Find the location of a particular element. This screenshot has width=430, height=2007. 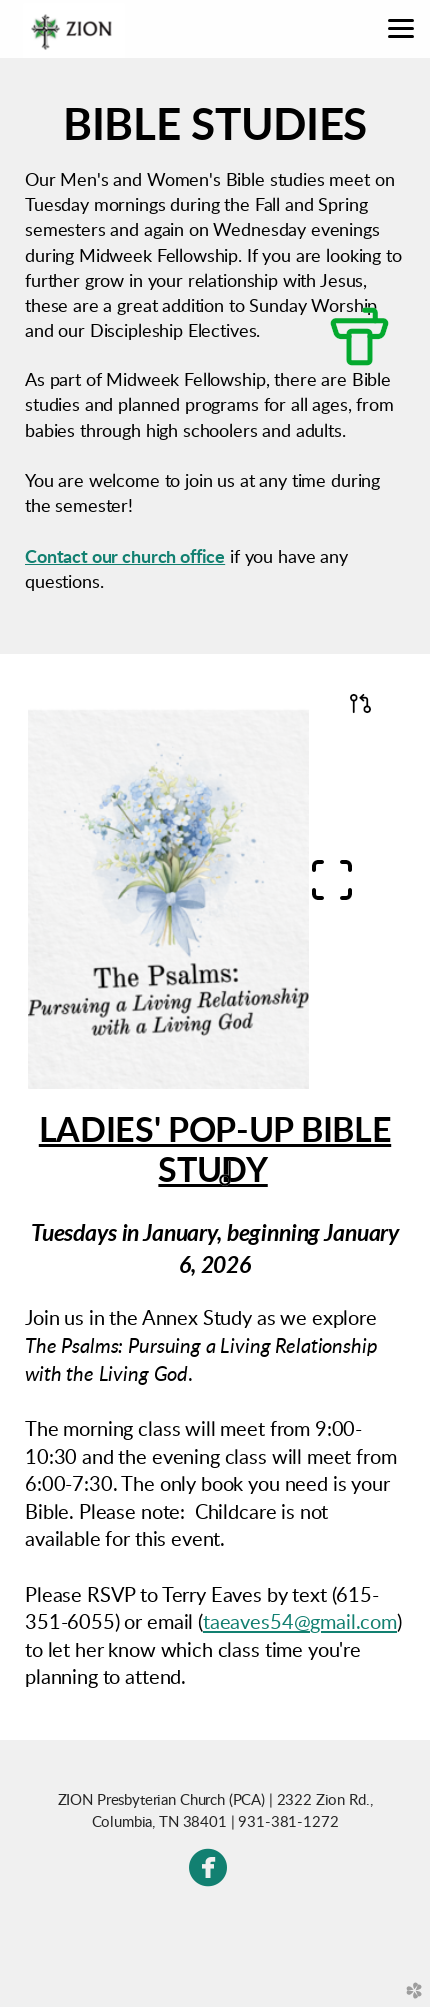

access presentation or speaker mode is located at coordinates (359, 336).